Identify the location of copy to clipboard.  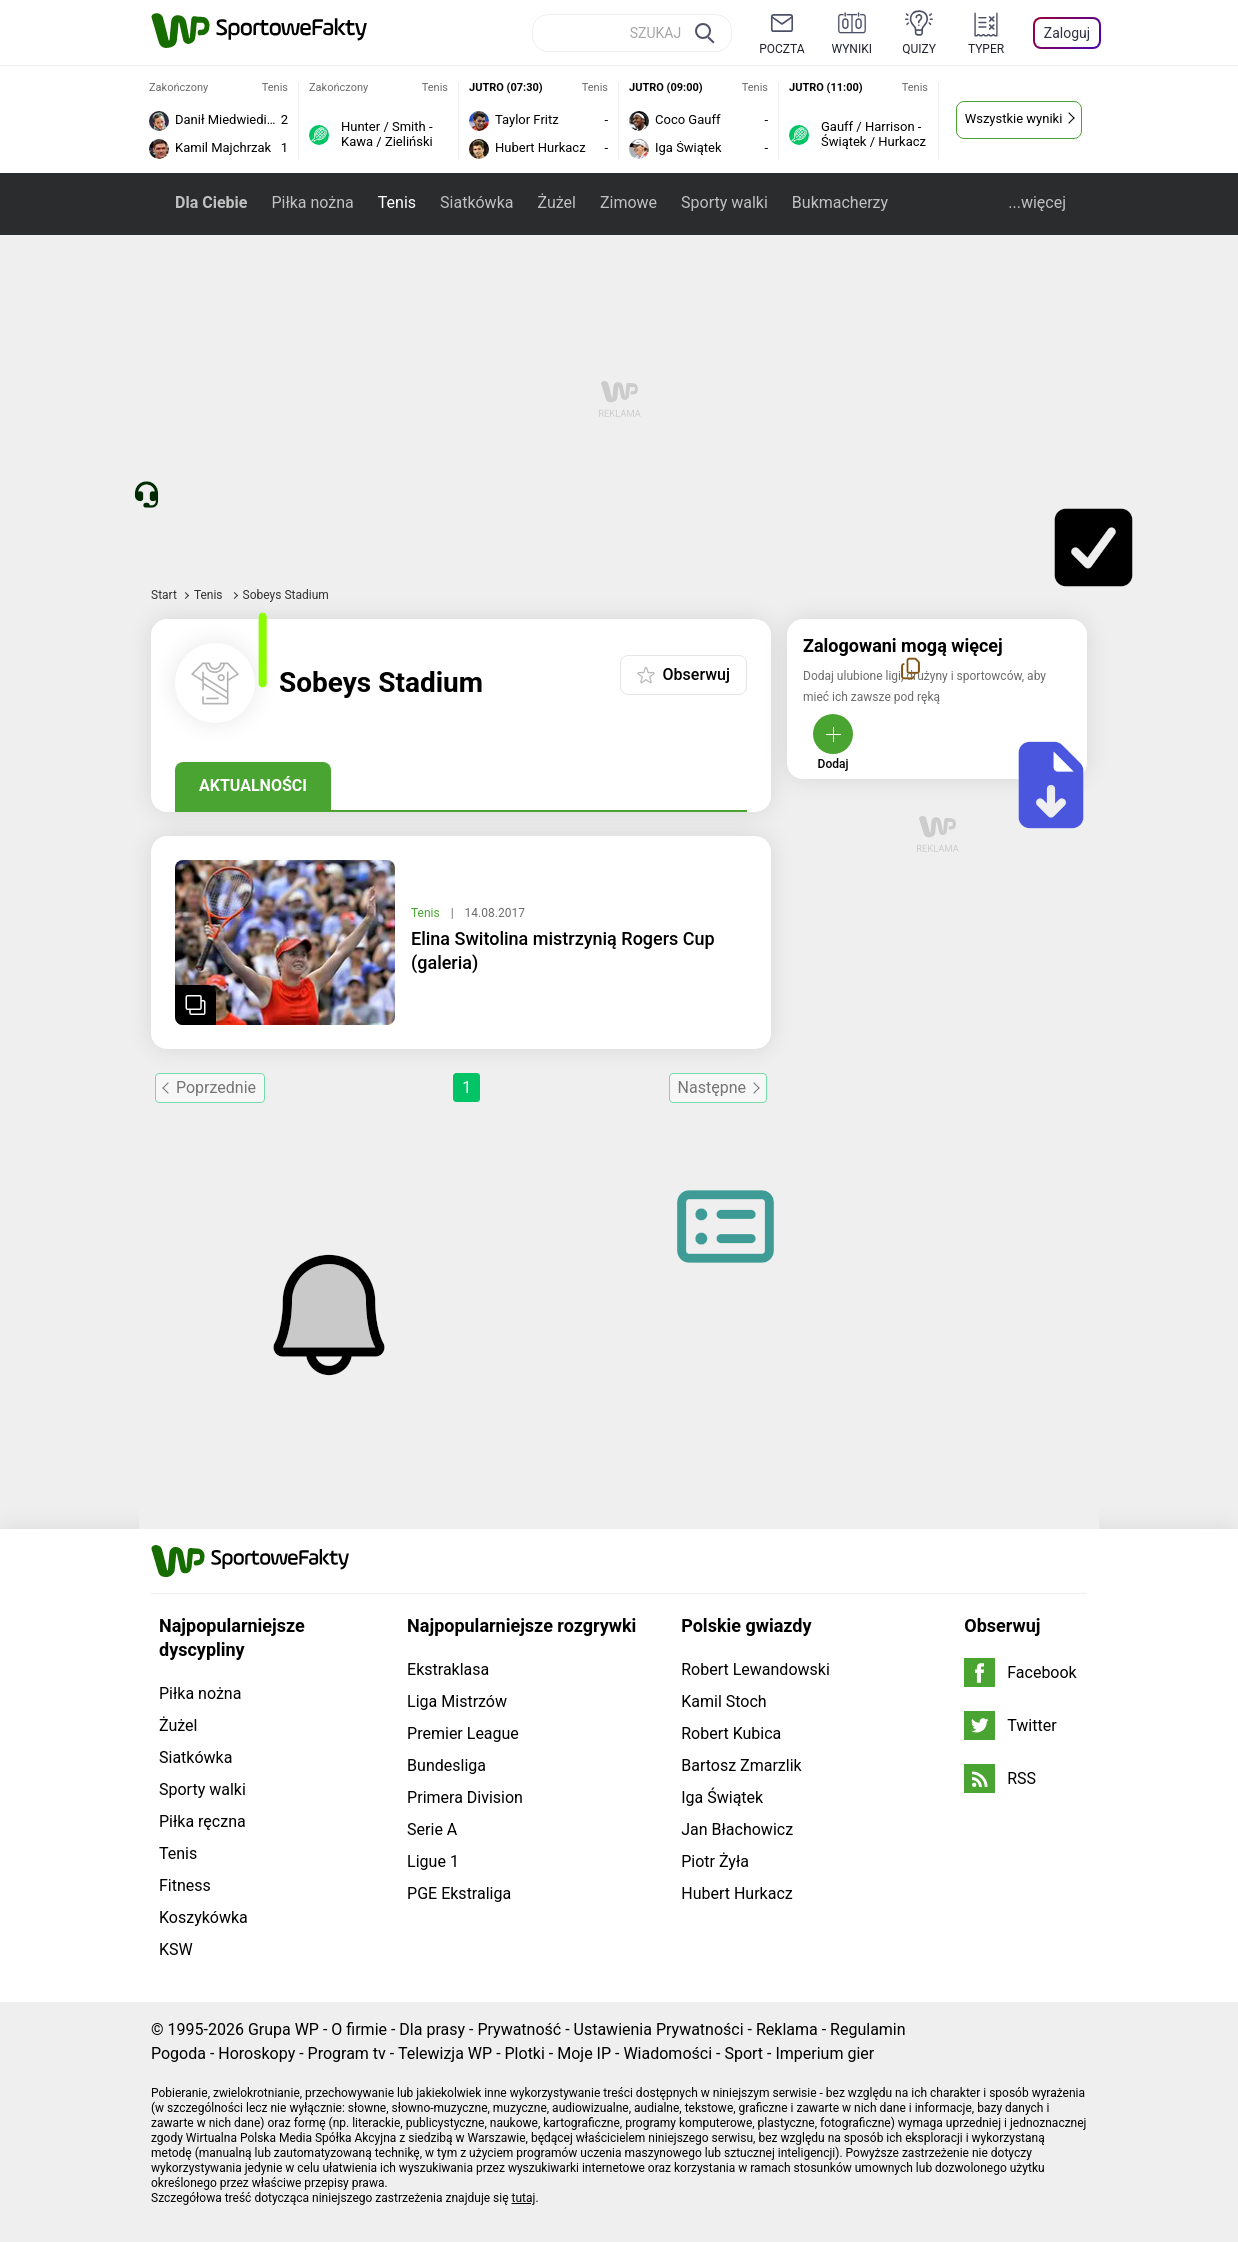
(910, 668).